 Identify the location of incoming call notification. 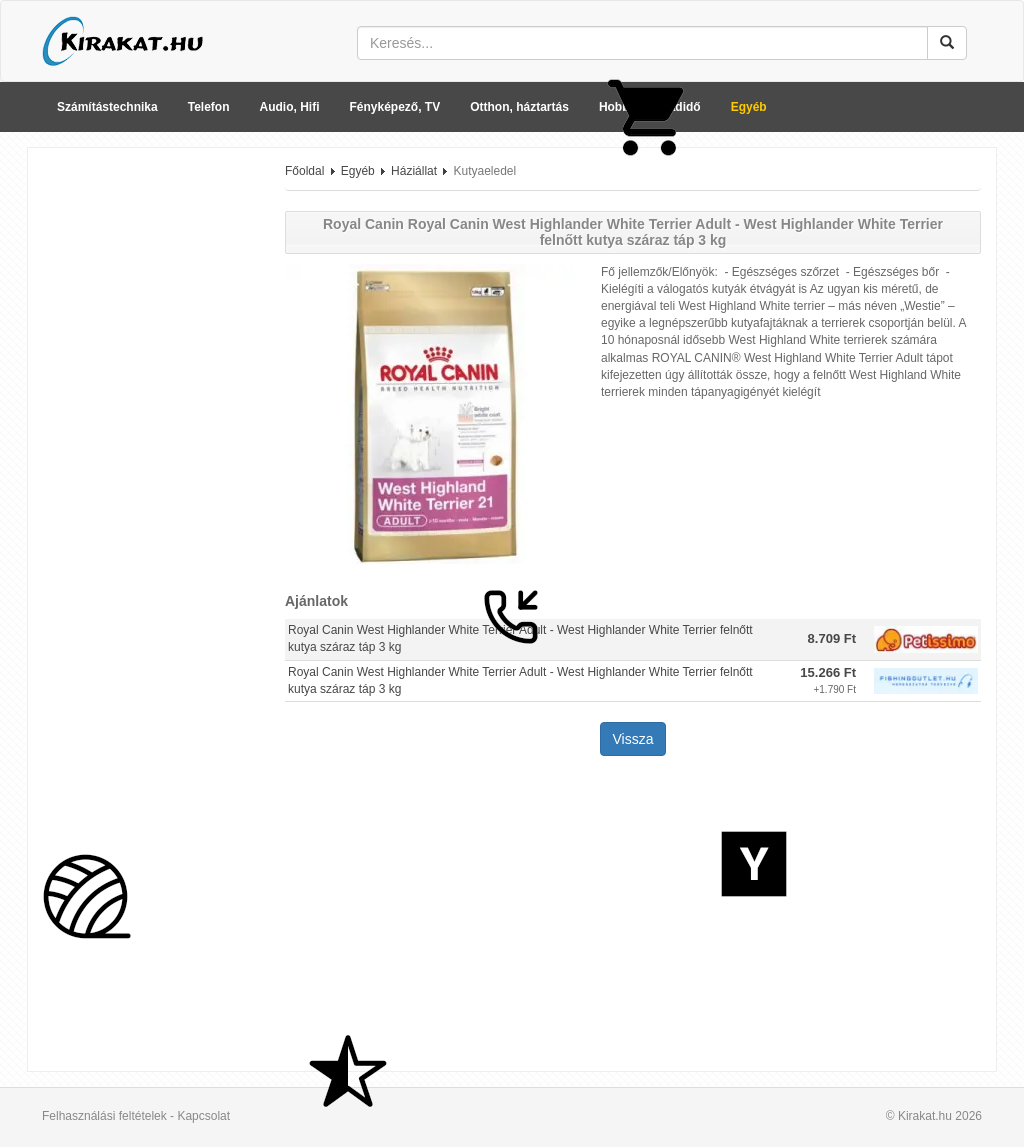
(511, 617).